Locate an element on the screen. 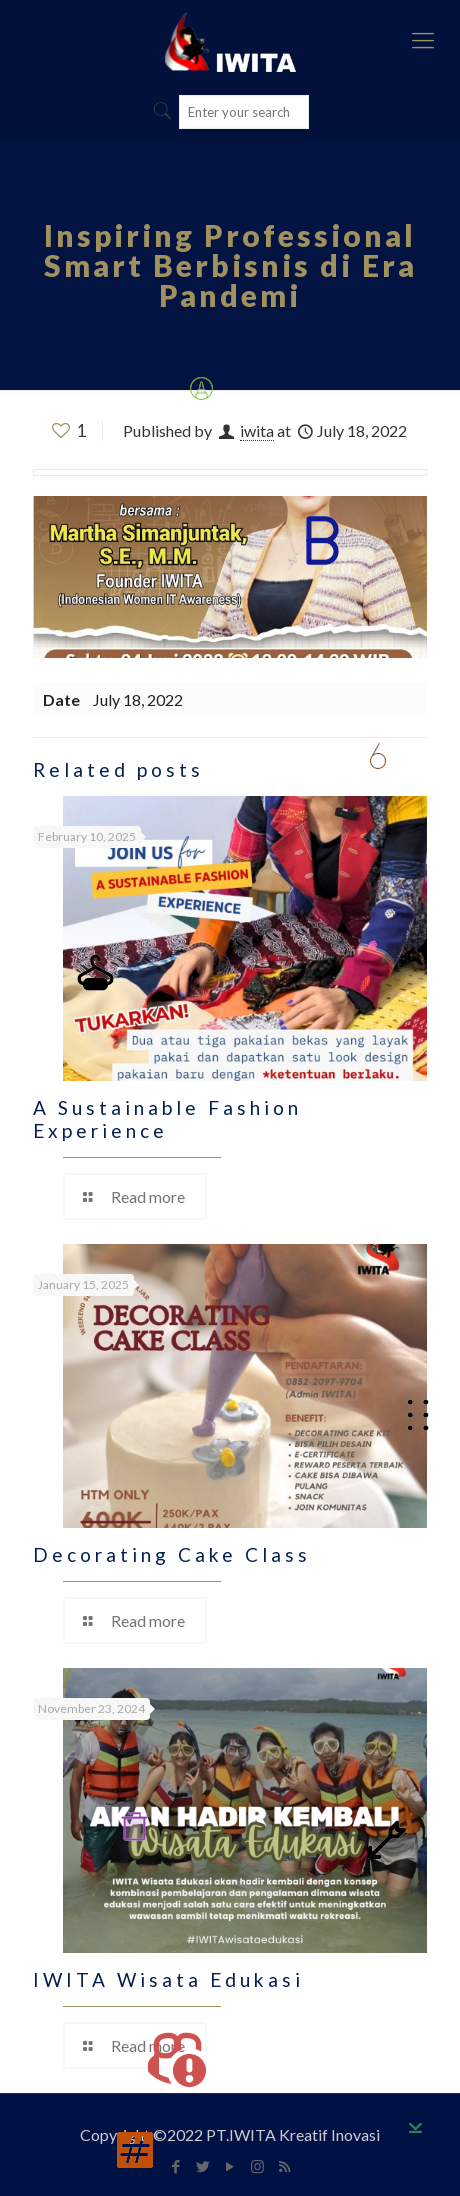  expand content or dropdown menu is located at coordinates (415, 2127).